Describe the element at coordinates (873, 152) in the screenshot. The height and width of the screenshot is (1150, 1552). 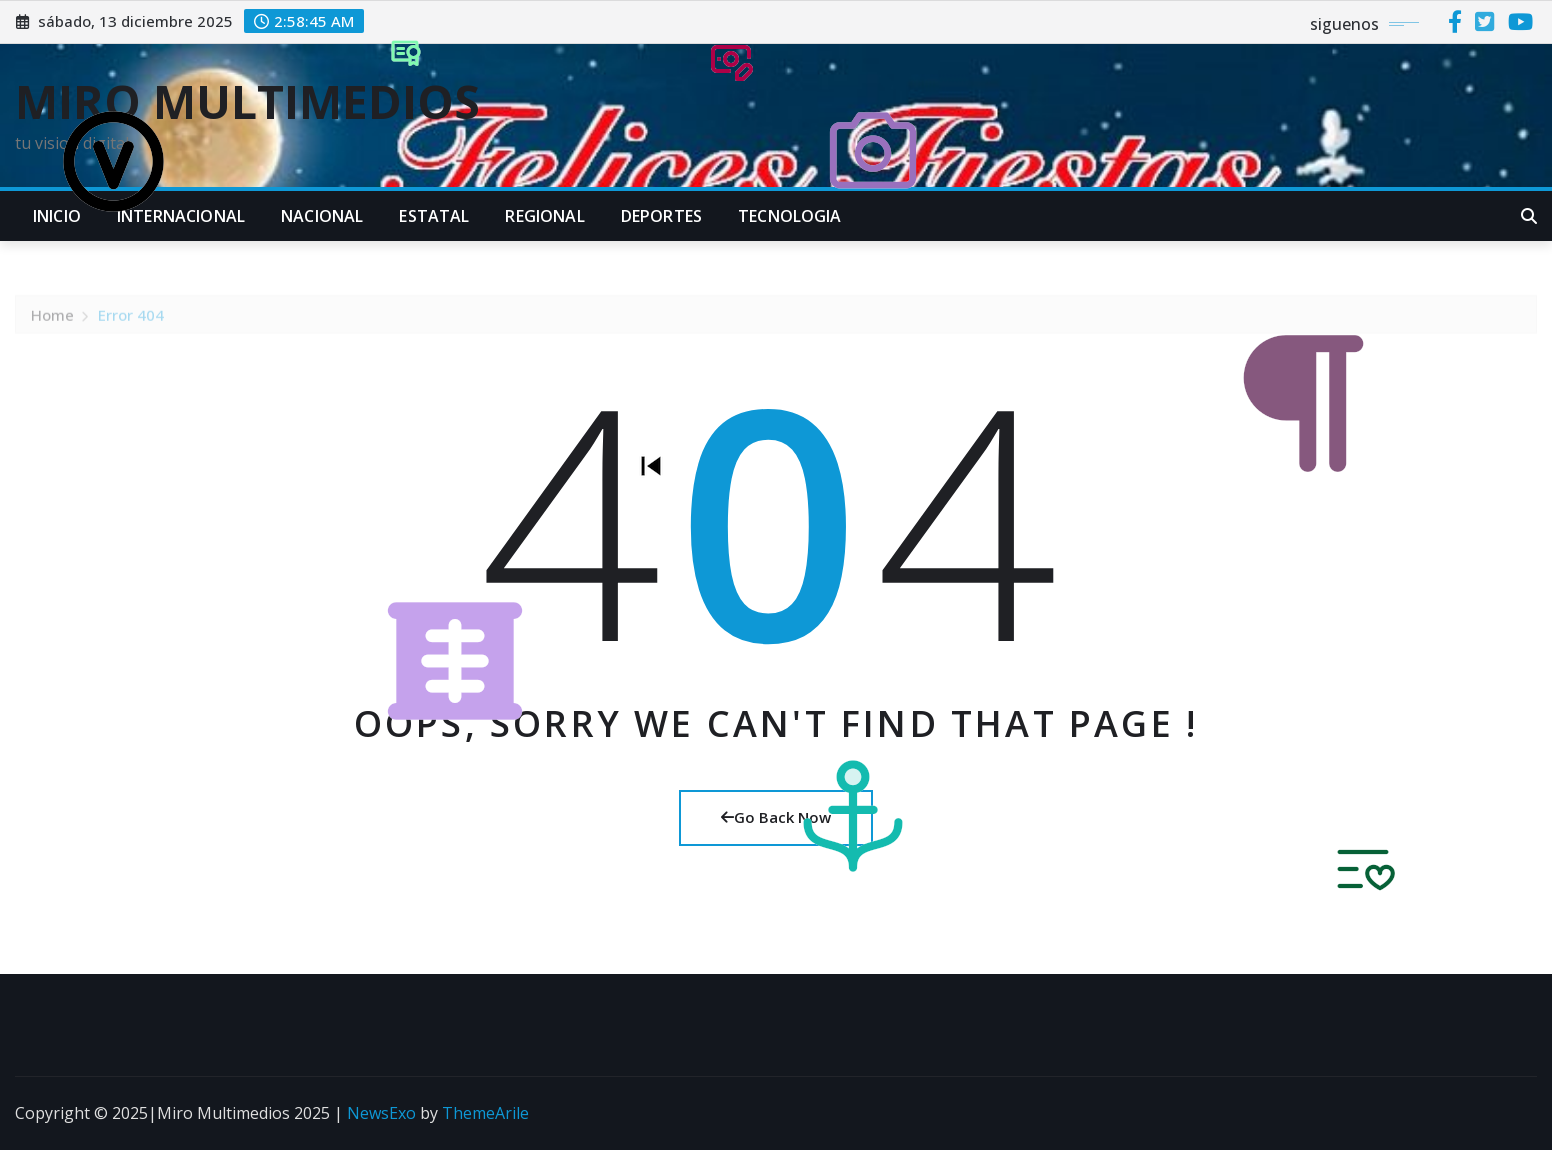
I see `take a photo` at that location.